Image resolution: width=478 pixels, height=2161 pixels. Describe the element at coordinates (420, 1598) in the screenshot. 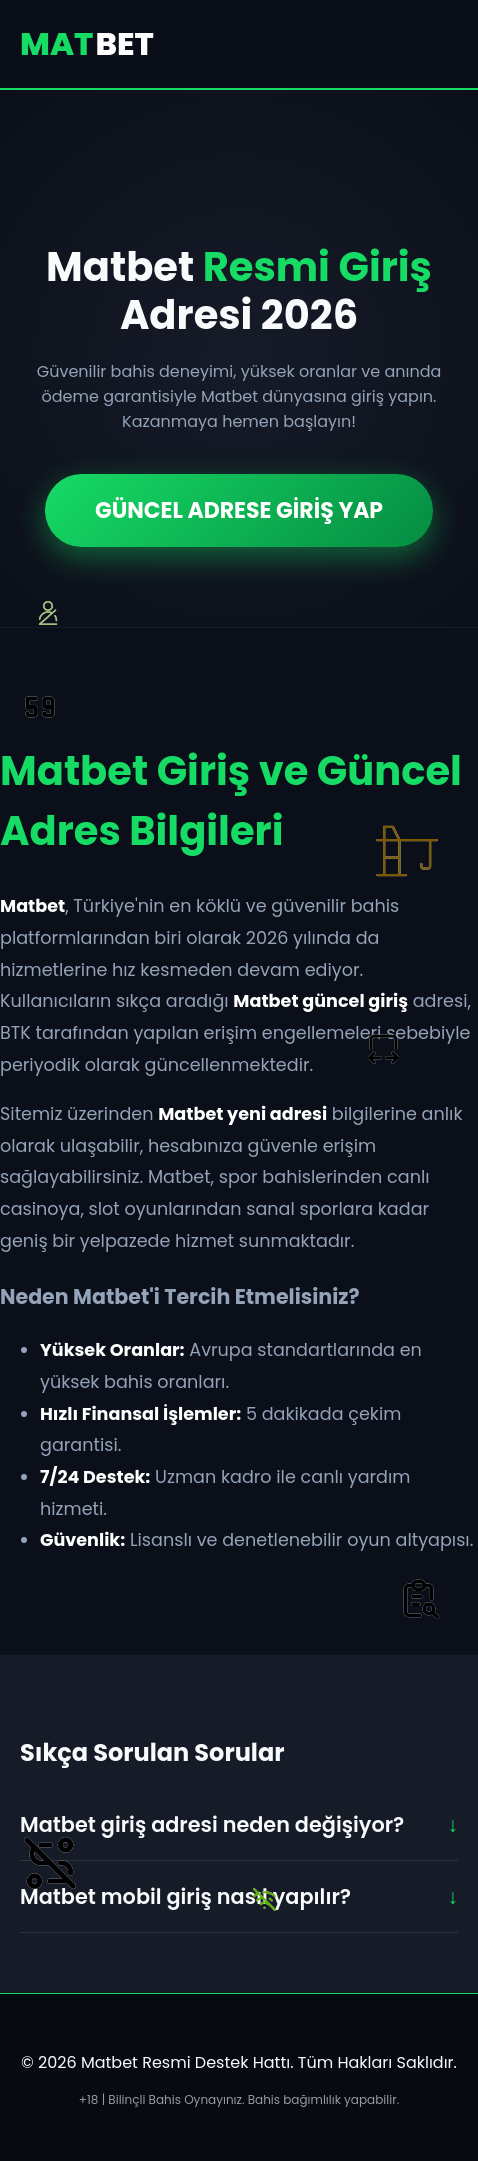

I see `search through reports or documents` at that location.